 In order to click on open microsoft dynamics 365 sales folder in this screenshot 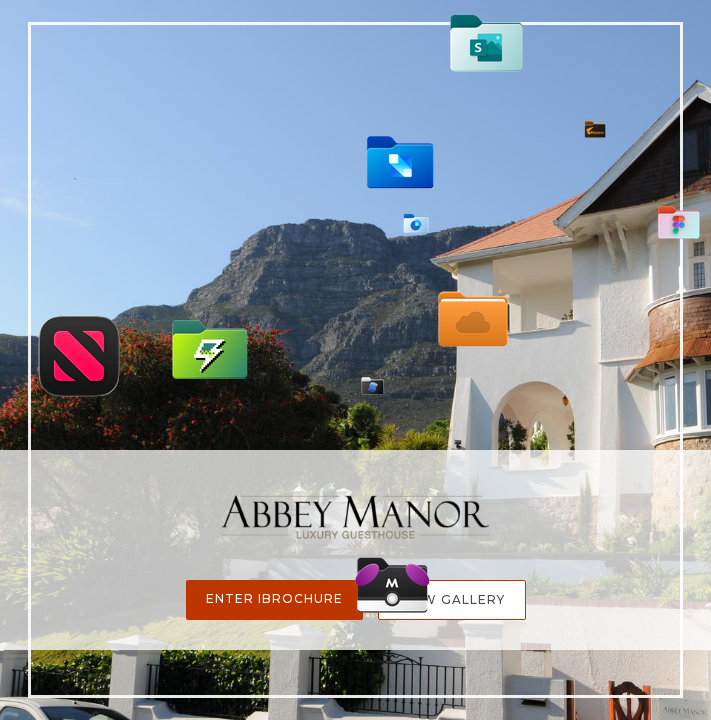, I will do `click(416, 224)`.